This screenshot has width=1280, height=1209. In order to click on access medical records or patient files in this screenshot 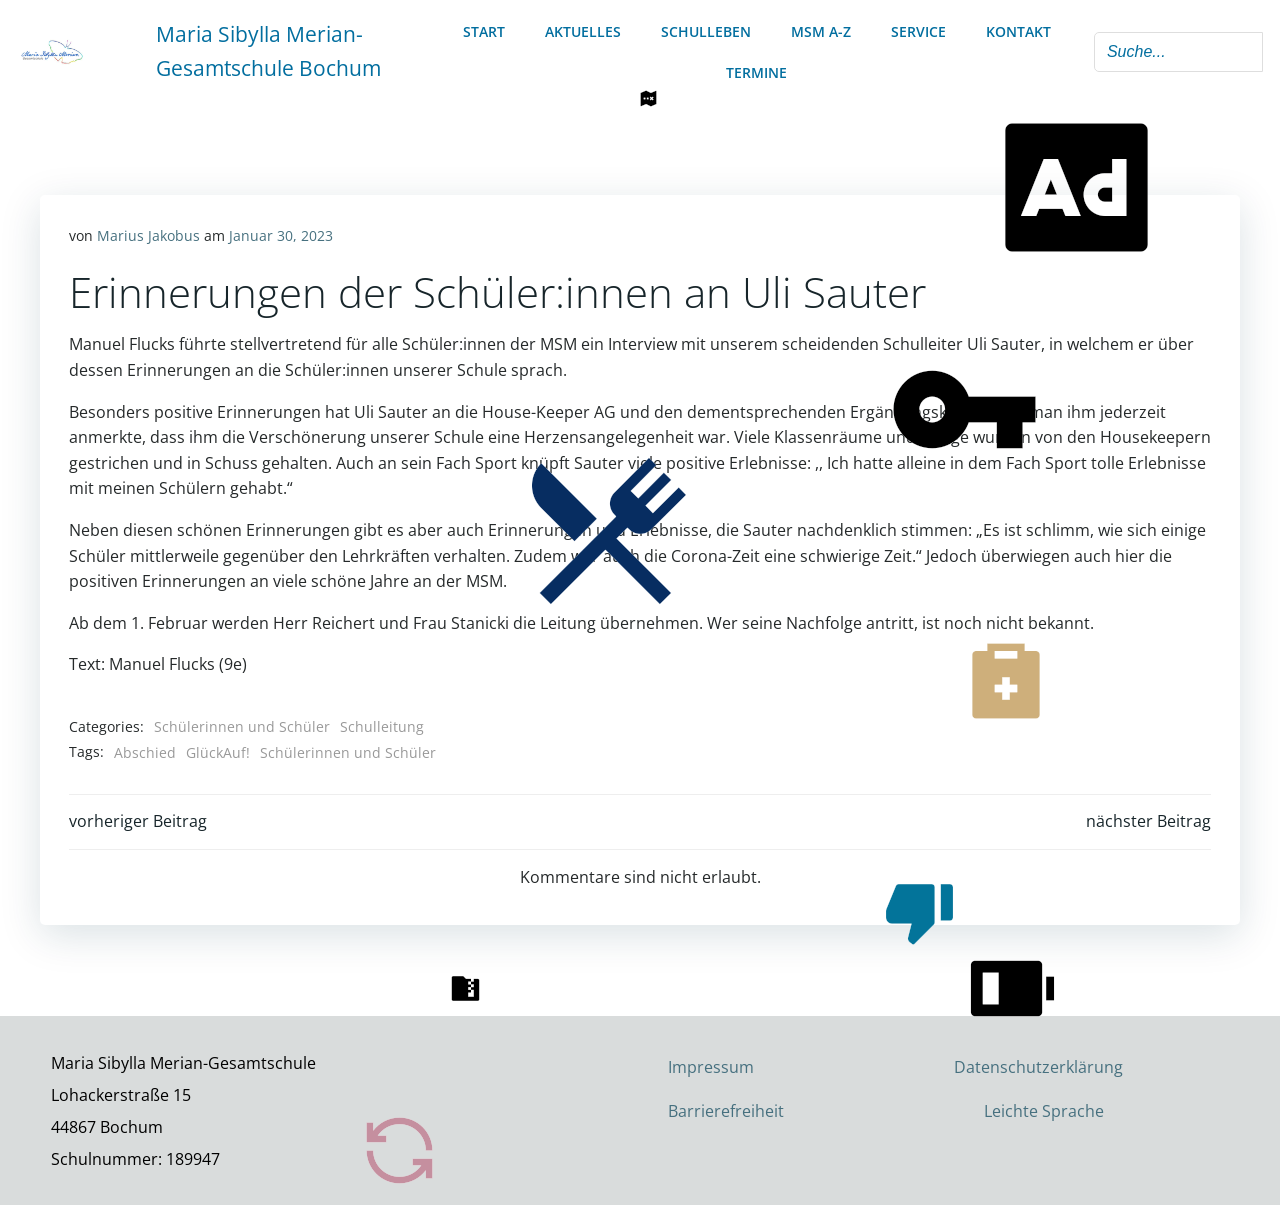, I will do `click(1006, 681)`.